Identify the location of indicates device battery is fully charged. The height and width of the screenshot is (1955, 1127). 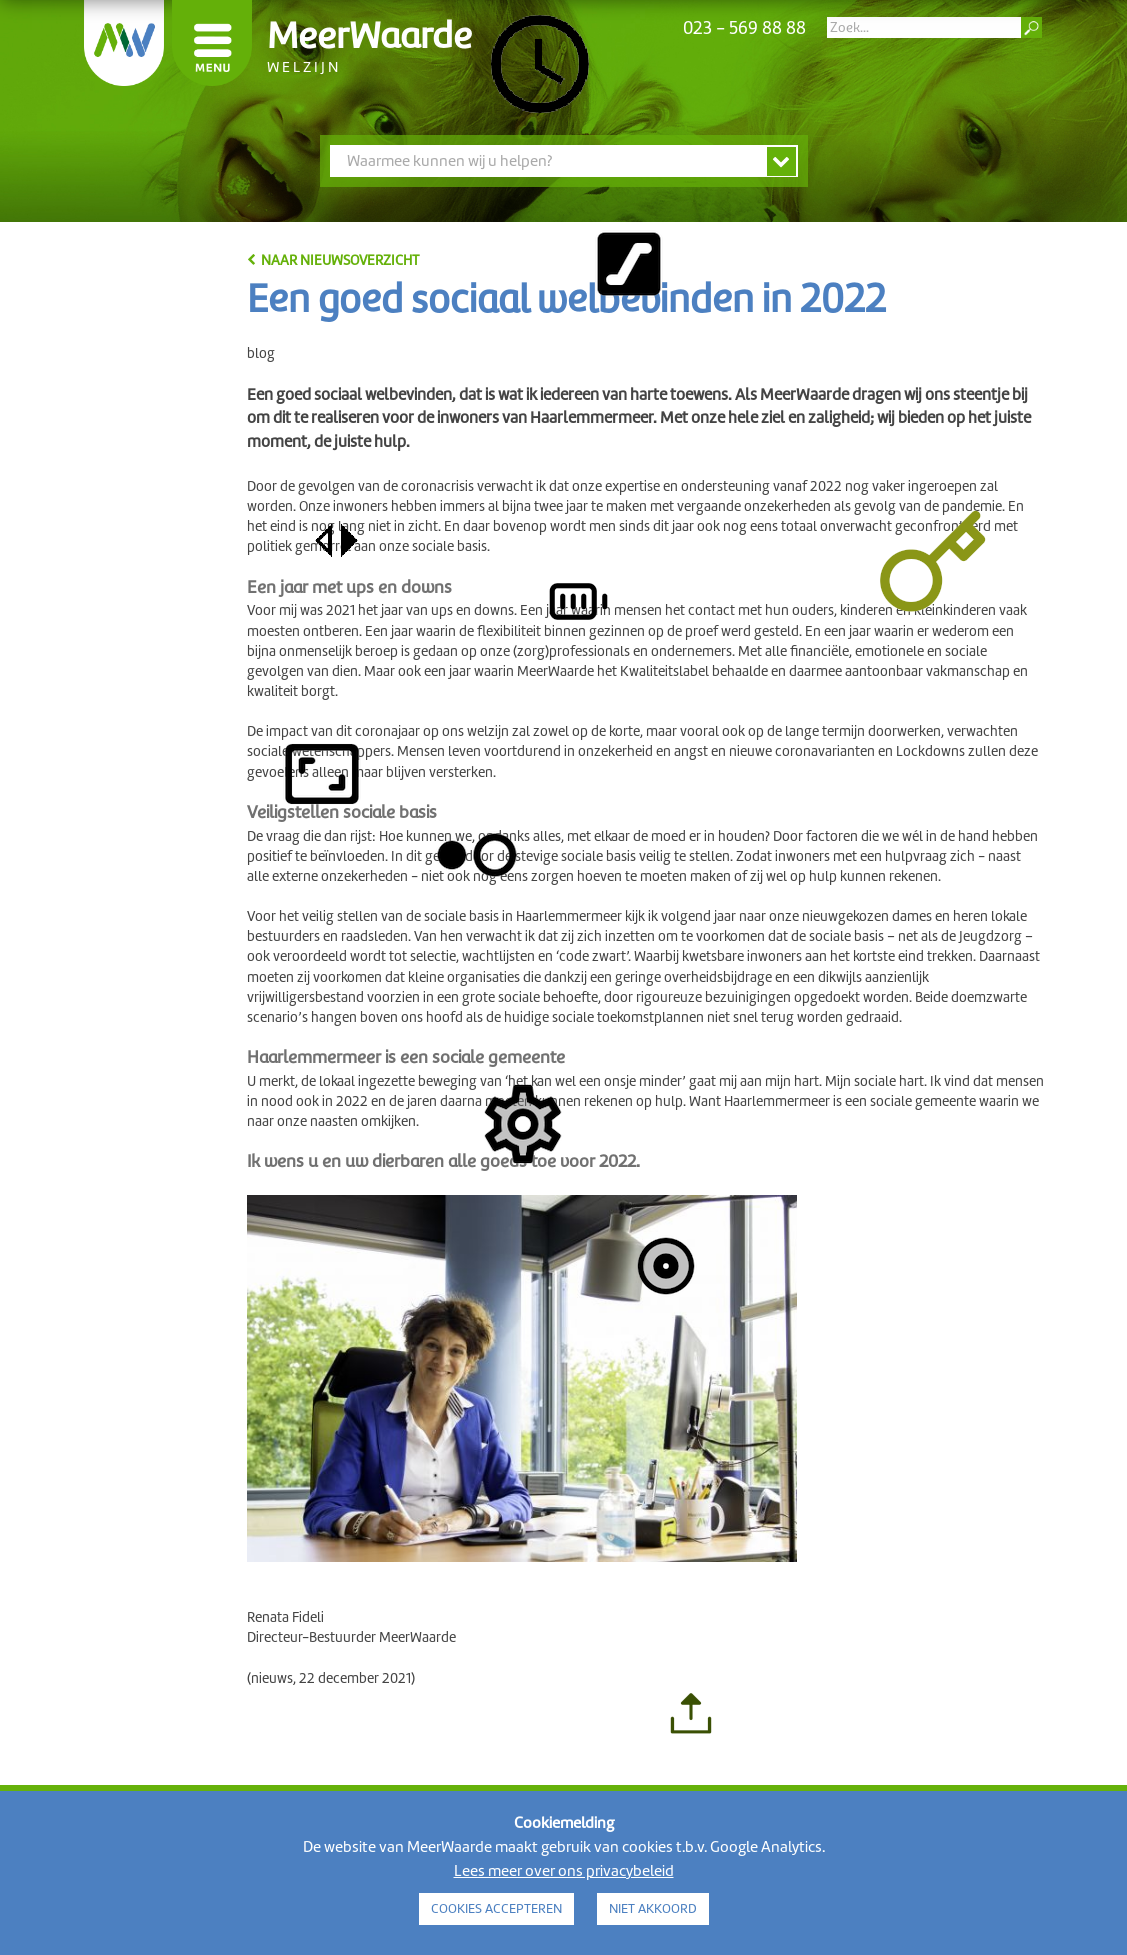
(578, 601).